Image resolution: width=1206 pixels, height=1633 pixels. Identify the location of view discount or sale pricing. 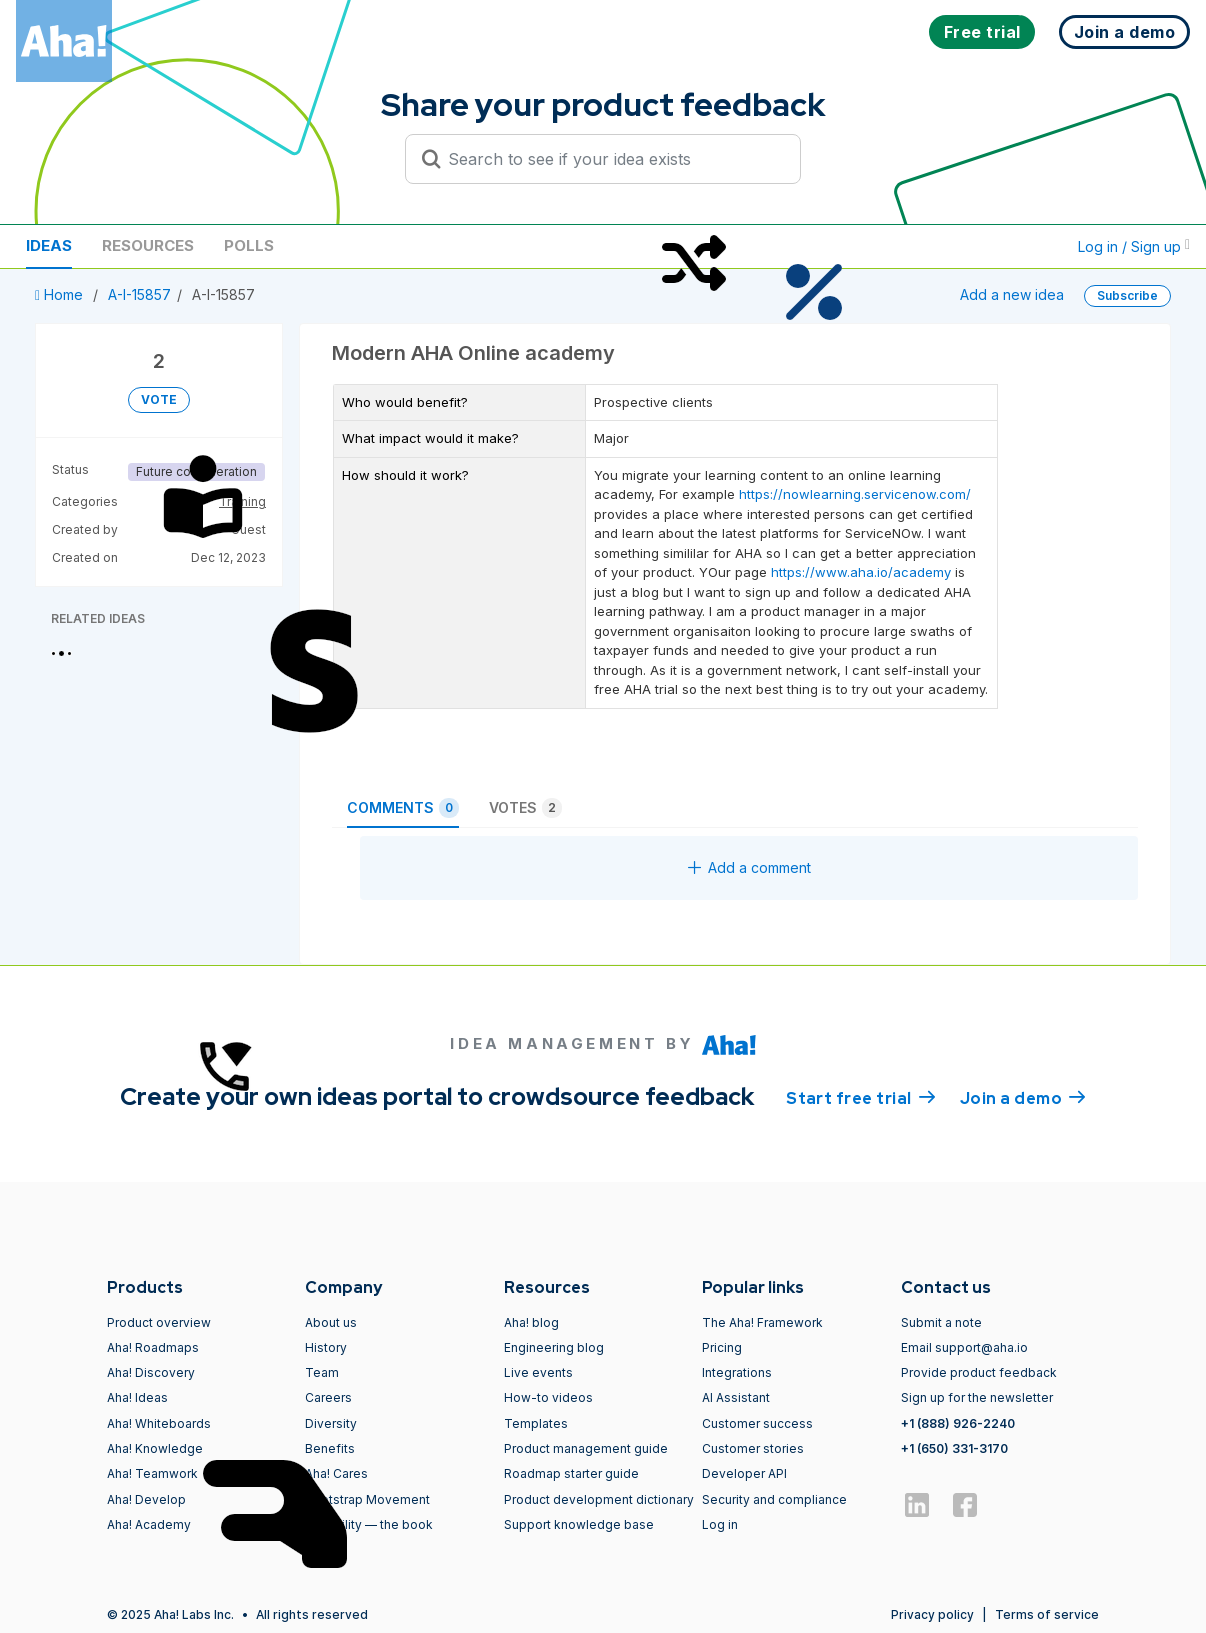
(814, 292).